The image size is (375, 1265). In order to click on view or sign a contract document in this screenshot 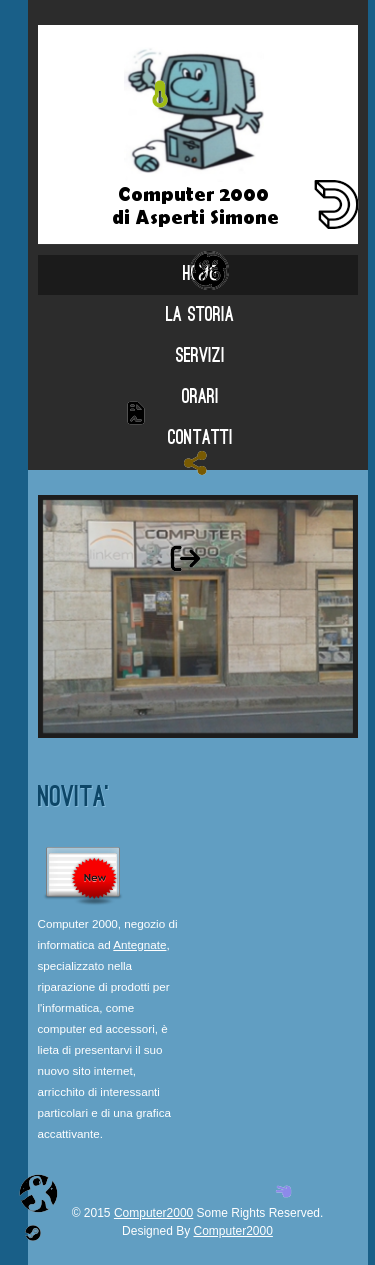, I will do `click(136, 413)`.